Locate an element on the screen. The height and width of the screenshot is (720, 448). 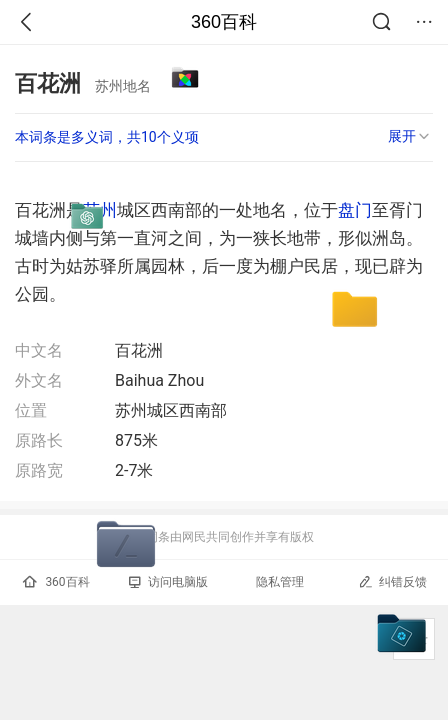
open liveback folder is located at coordinates (354, 310).